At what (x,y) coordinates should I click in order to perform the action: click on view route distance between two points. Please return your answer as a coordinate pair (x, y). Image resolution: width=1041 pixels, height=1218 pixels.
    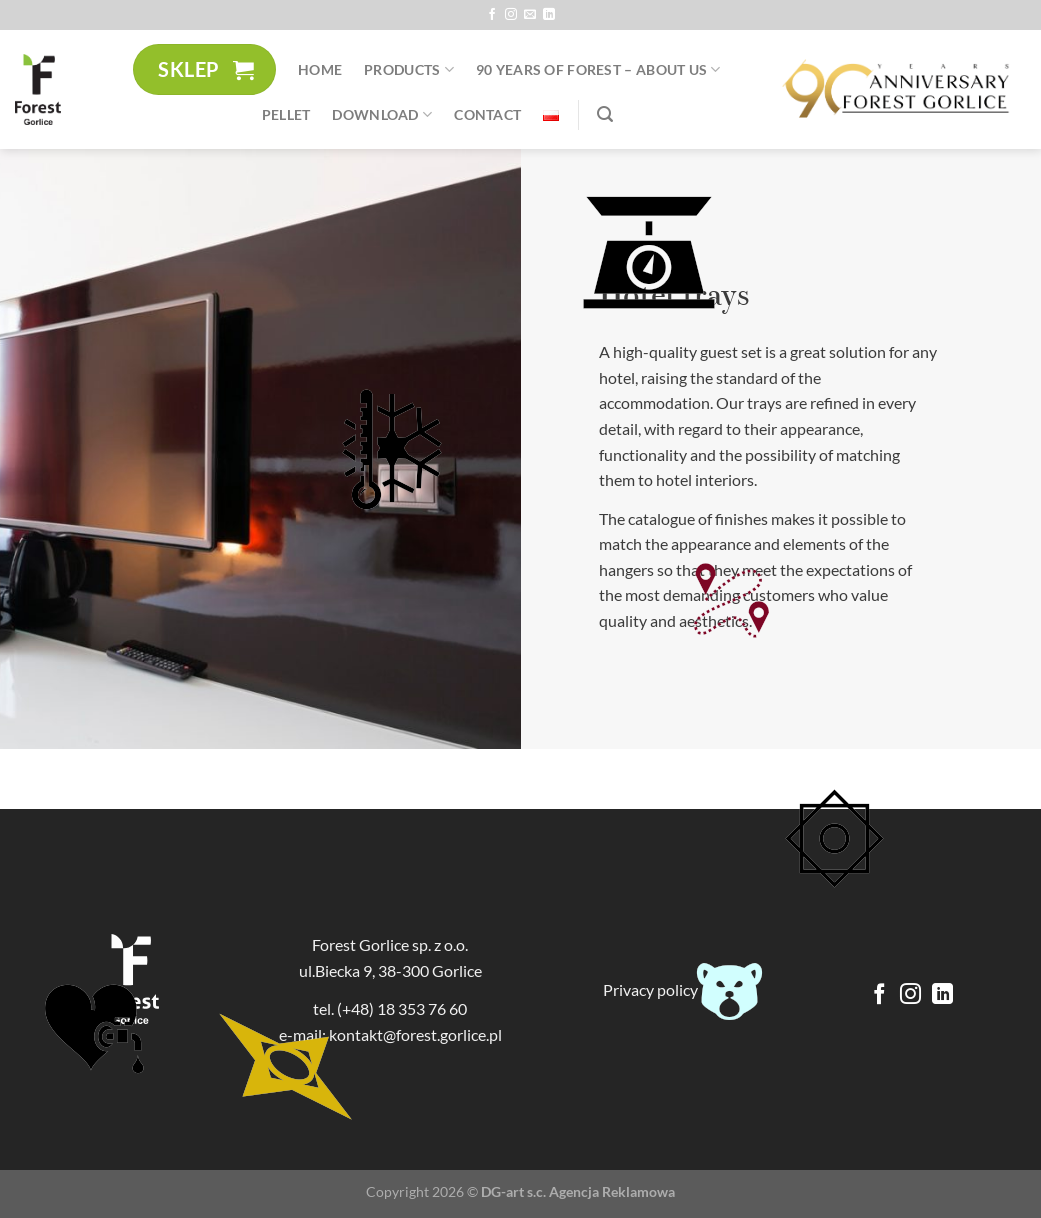
    Looking at the image, I should click on (731, 600).